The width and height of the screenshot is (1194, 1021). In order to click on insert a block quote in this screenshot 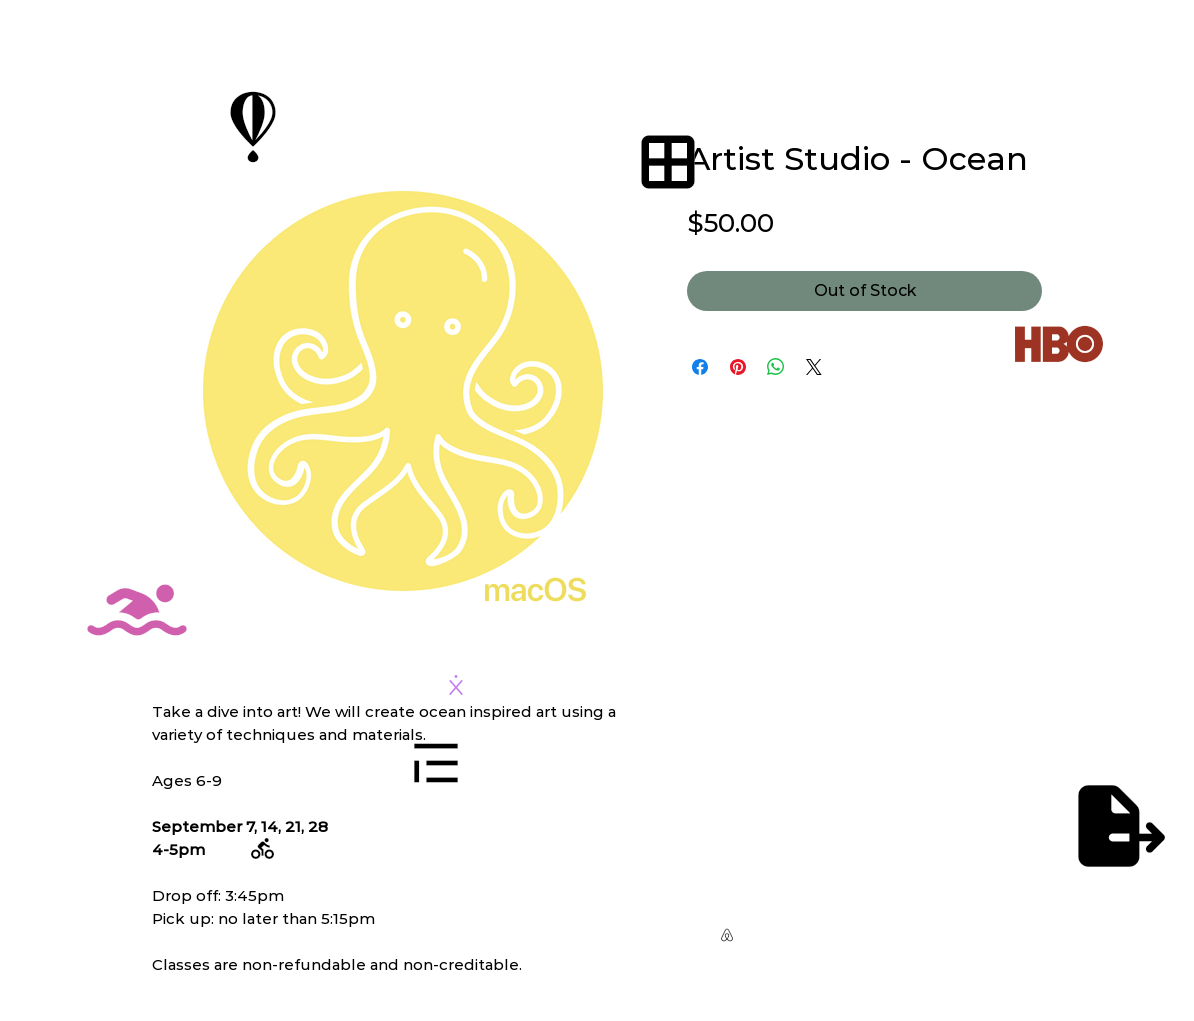, I will do `click(436, 763)`.